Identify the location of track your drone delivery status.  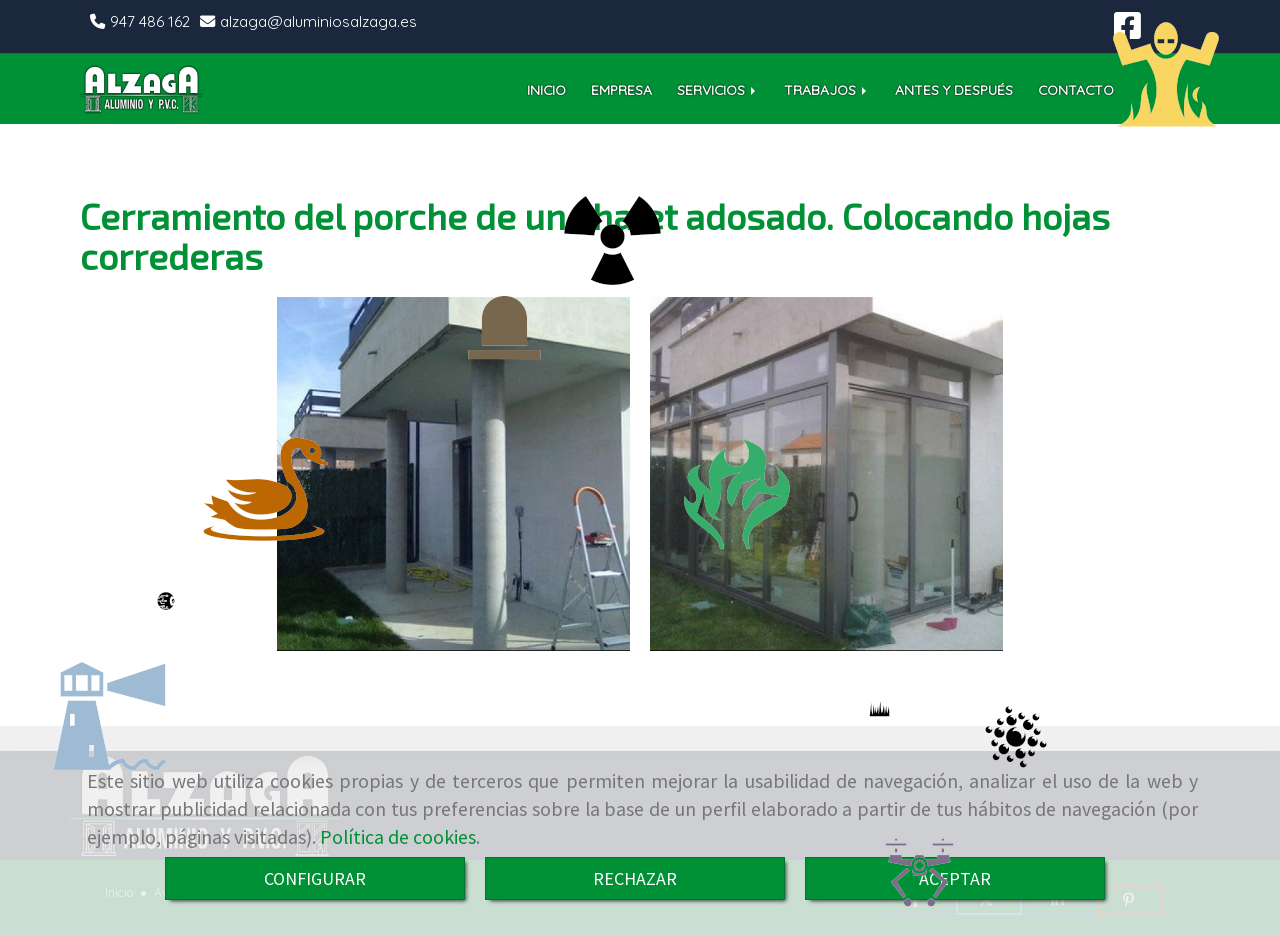
(919, 872).